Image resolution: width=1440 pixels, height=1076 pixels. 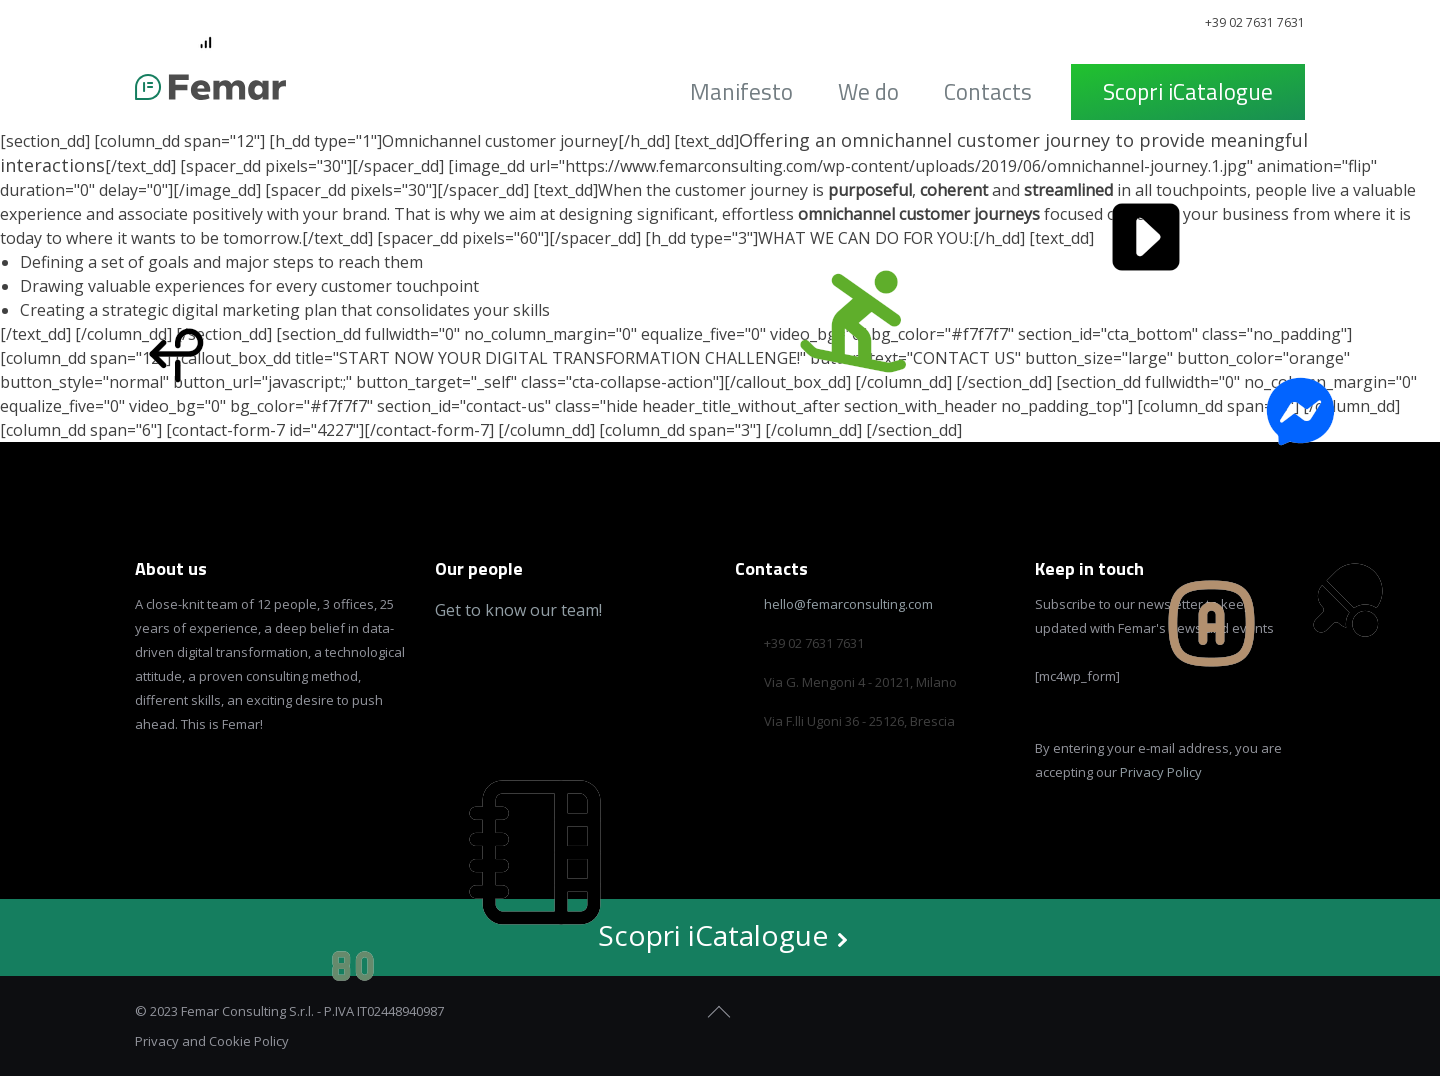 I want to click on undo recent action, so click(x=175, y=354).